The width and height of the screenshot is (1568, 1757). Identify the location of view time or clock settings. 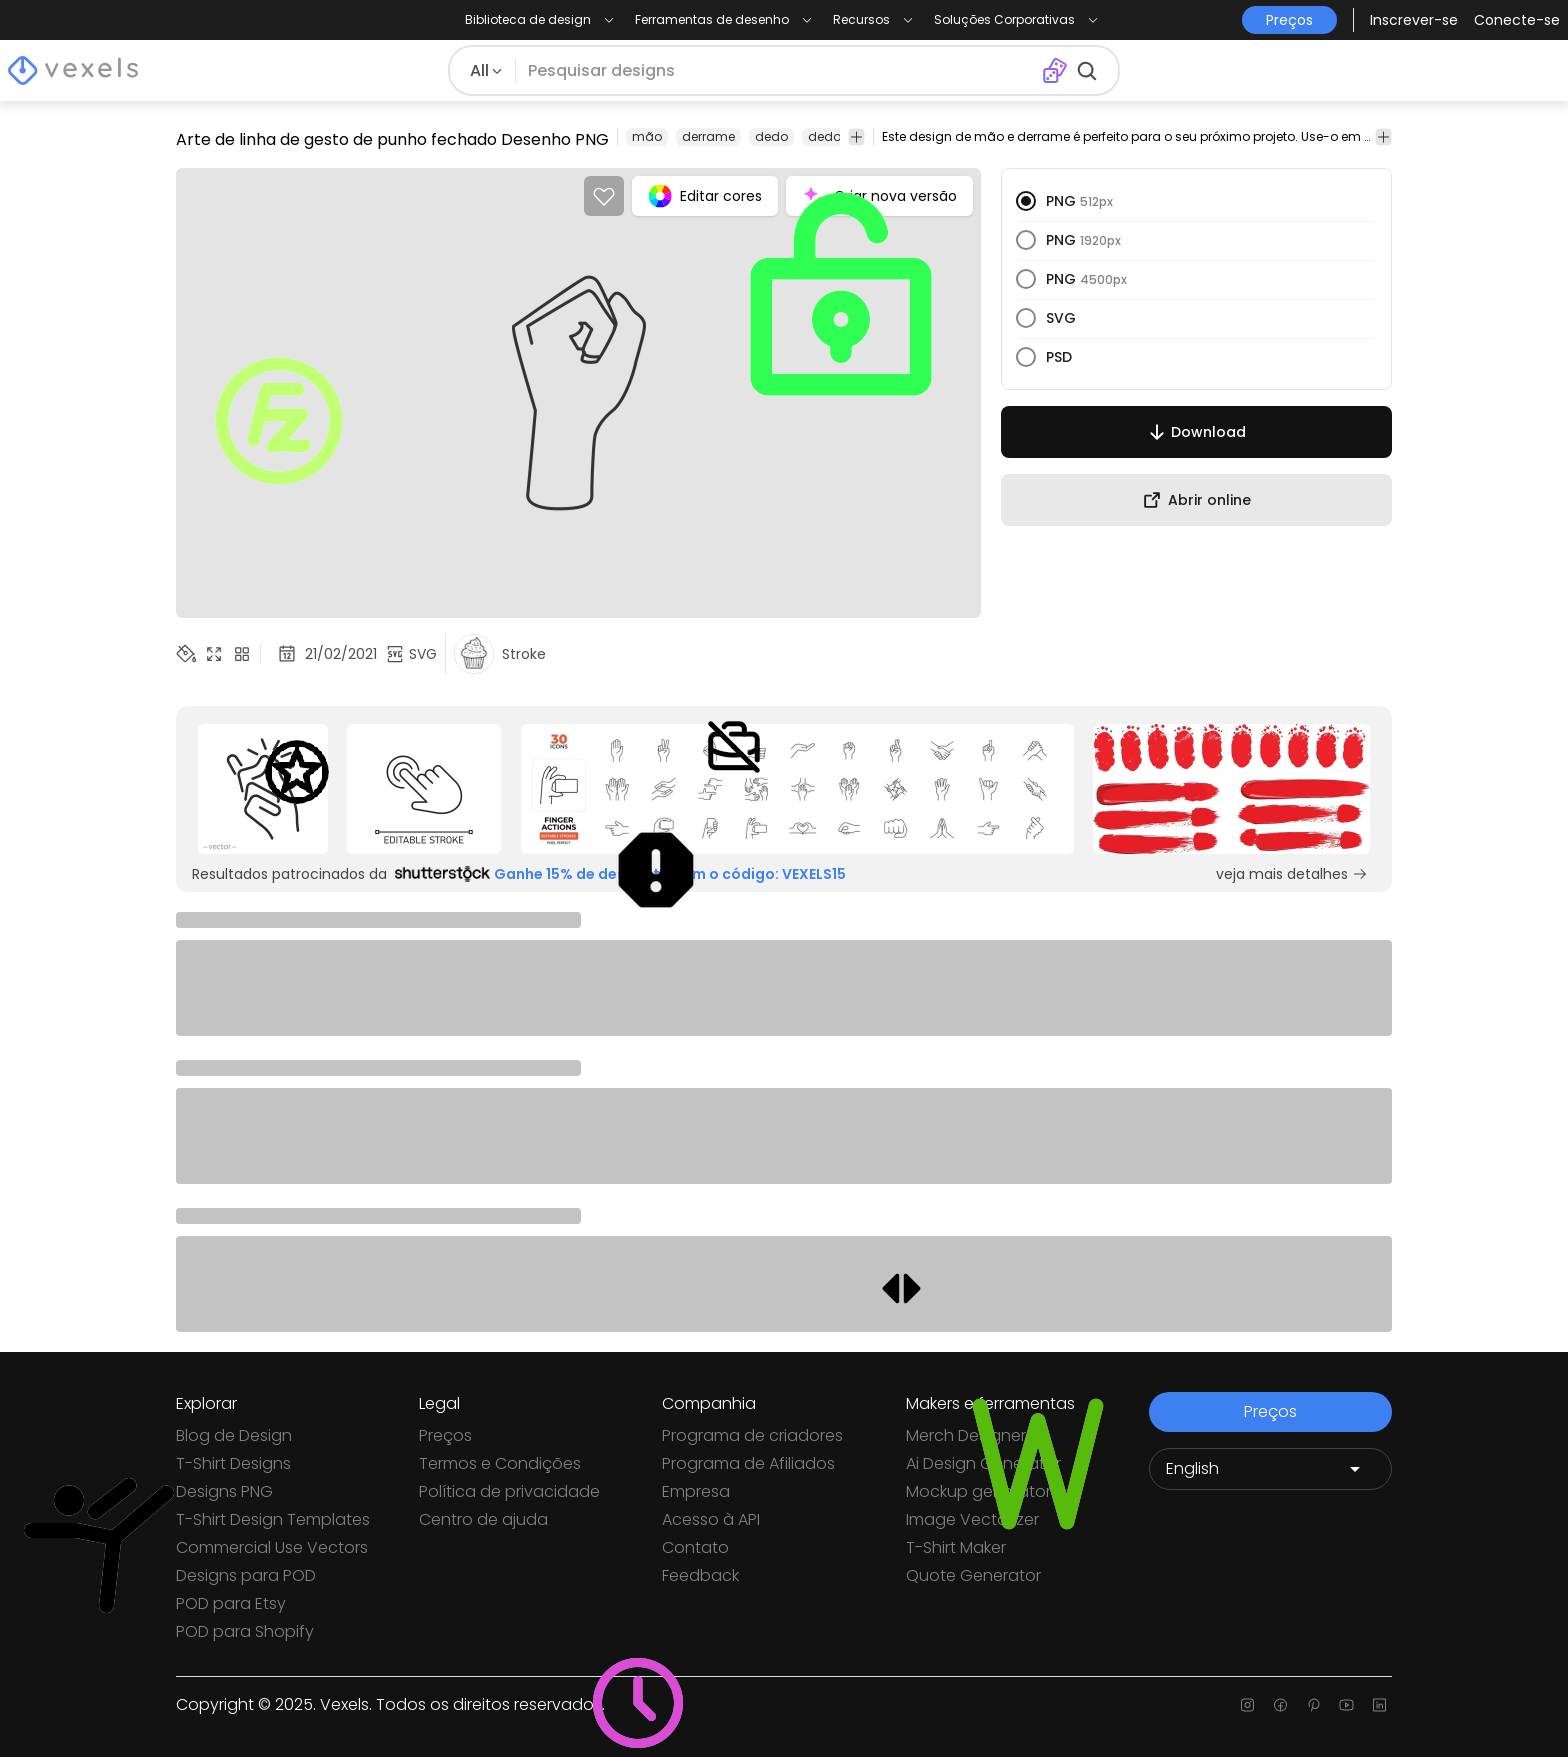
(638, 1703).